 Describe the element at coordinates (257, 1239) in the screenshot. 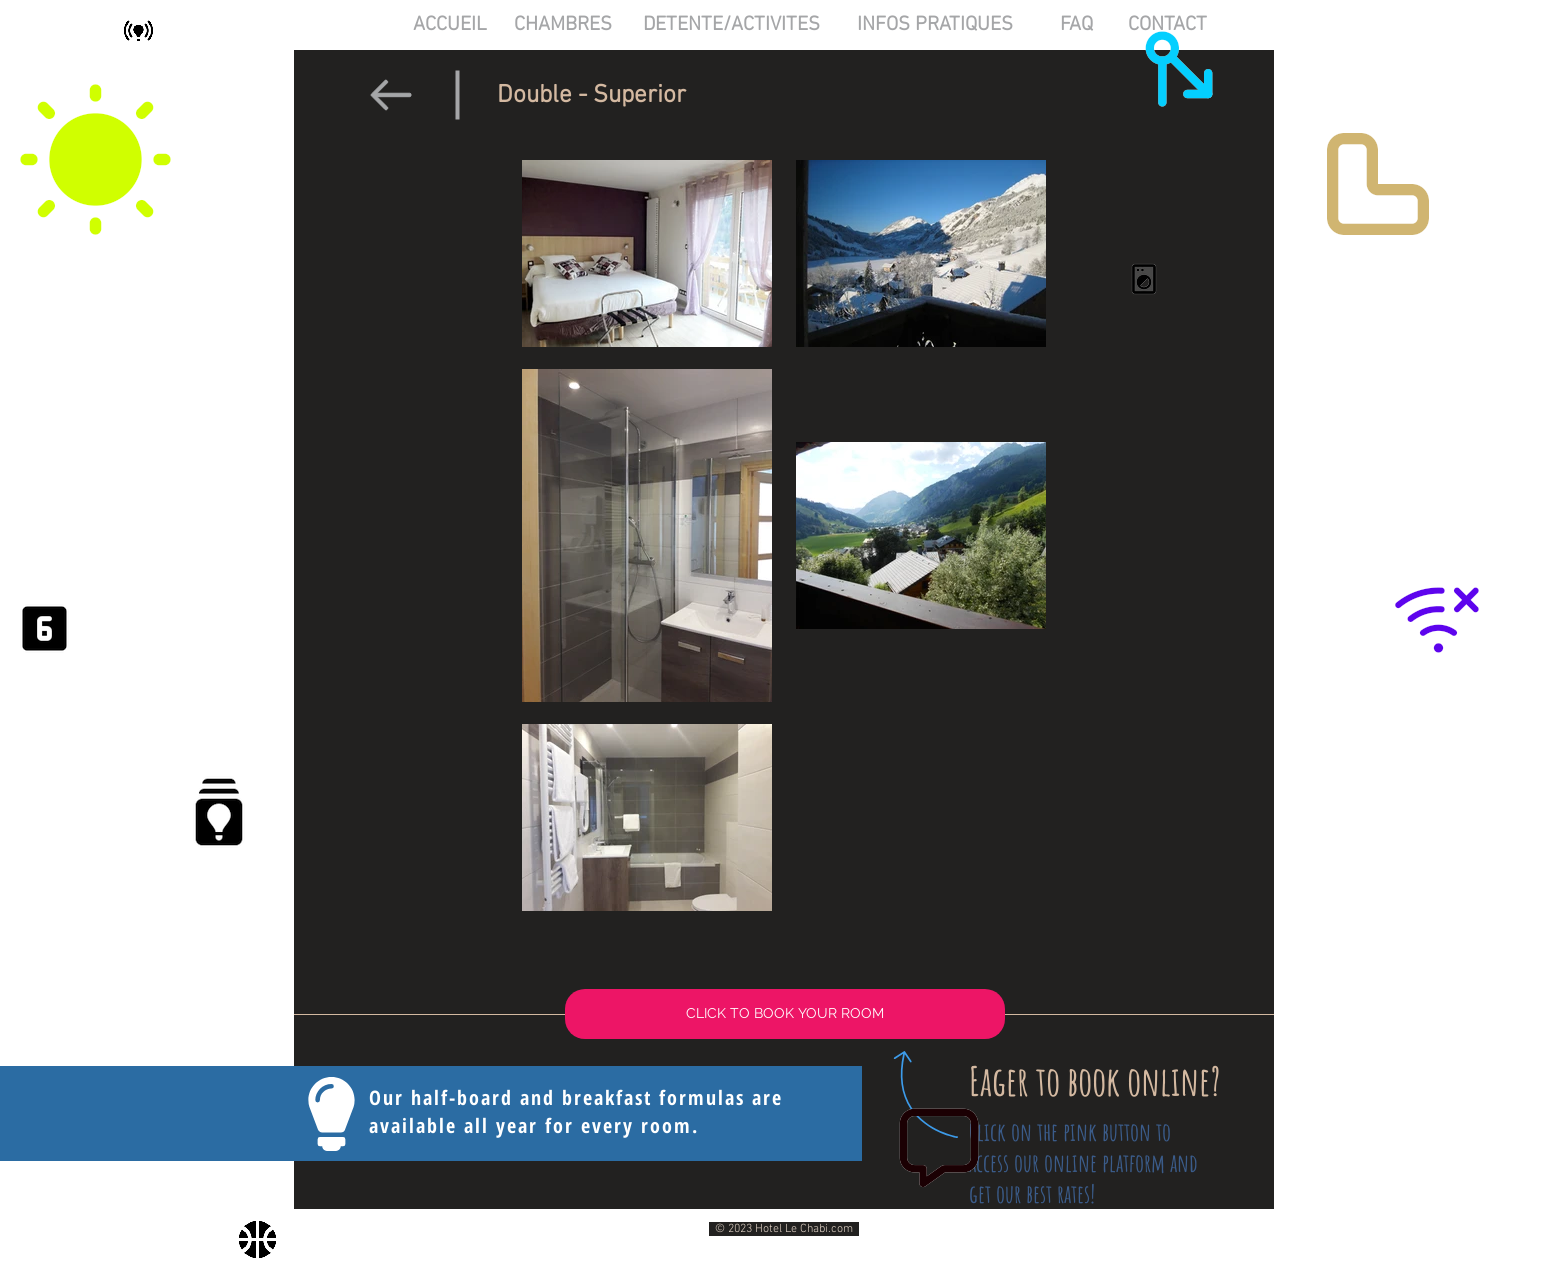

I see `access basketball scores or sports content` at that location.